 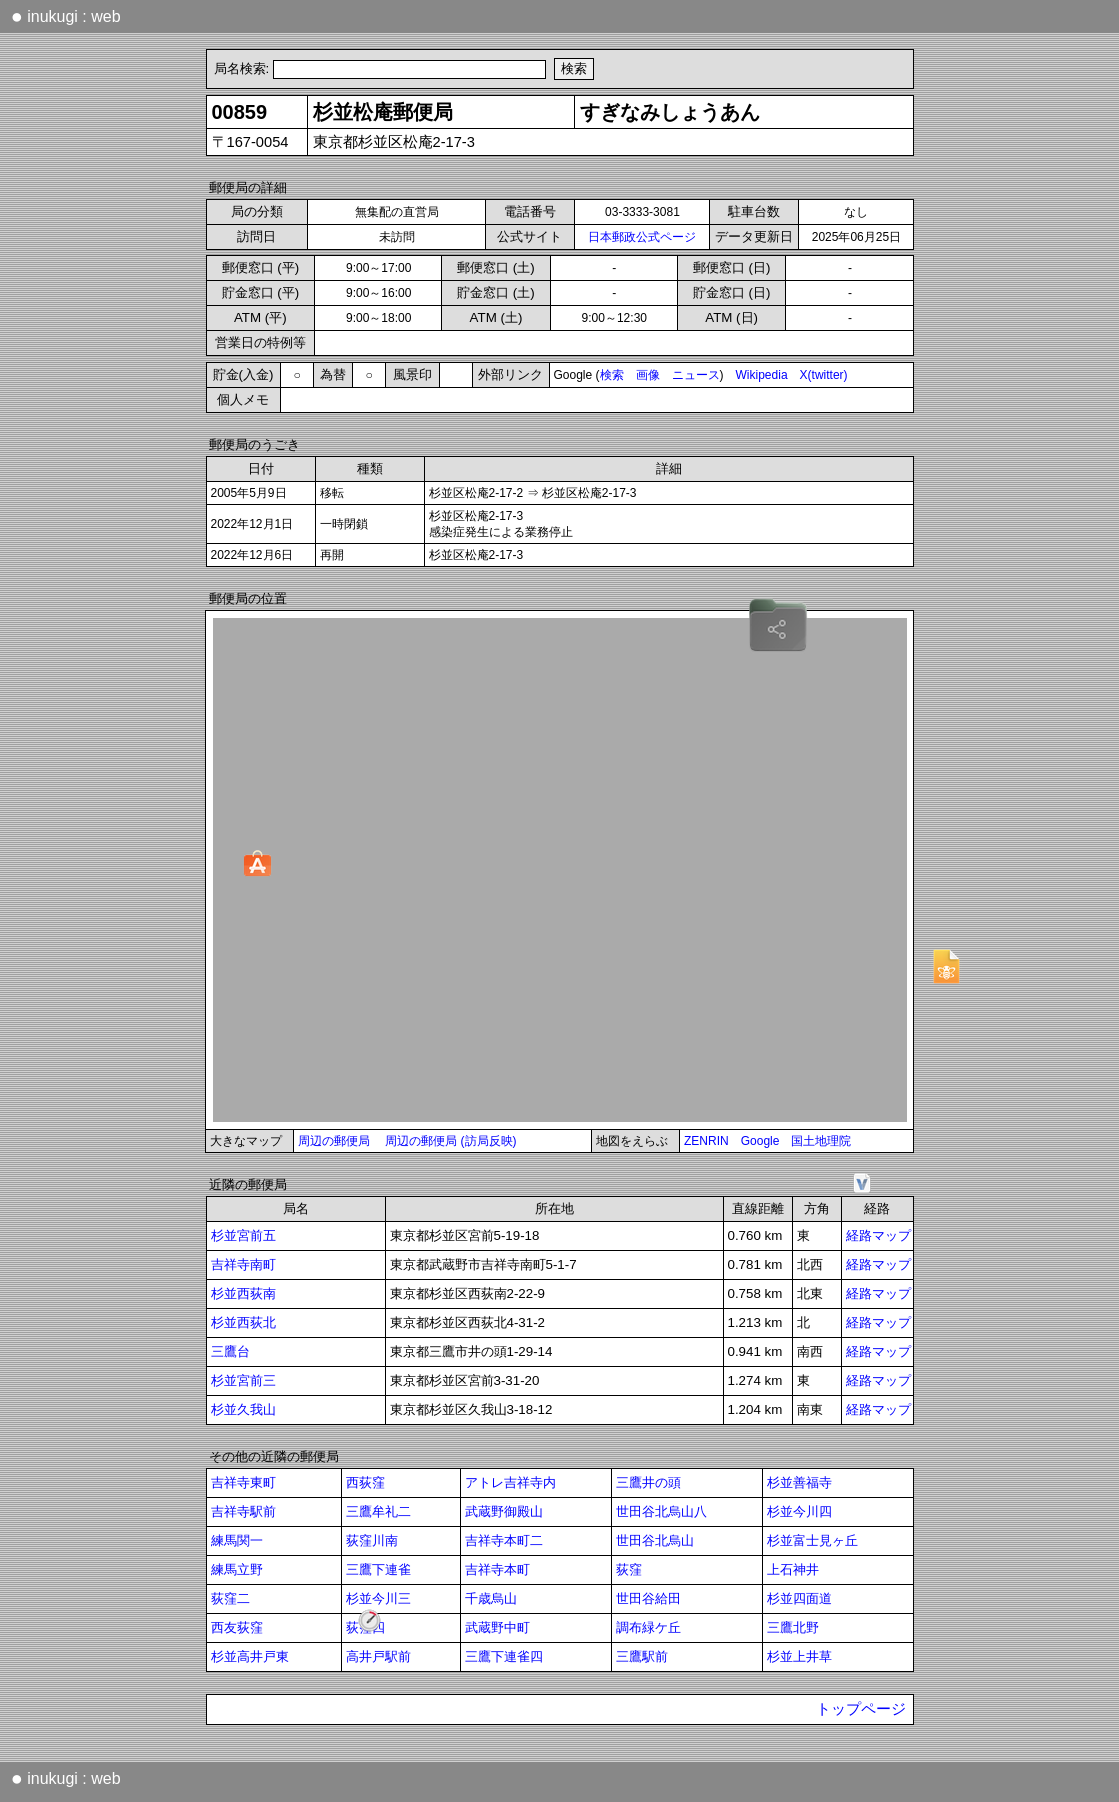 I want to click on open a freeplane mind mapping file, so click(x=946, y=966).